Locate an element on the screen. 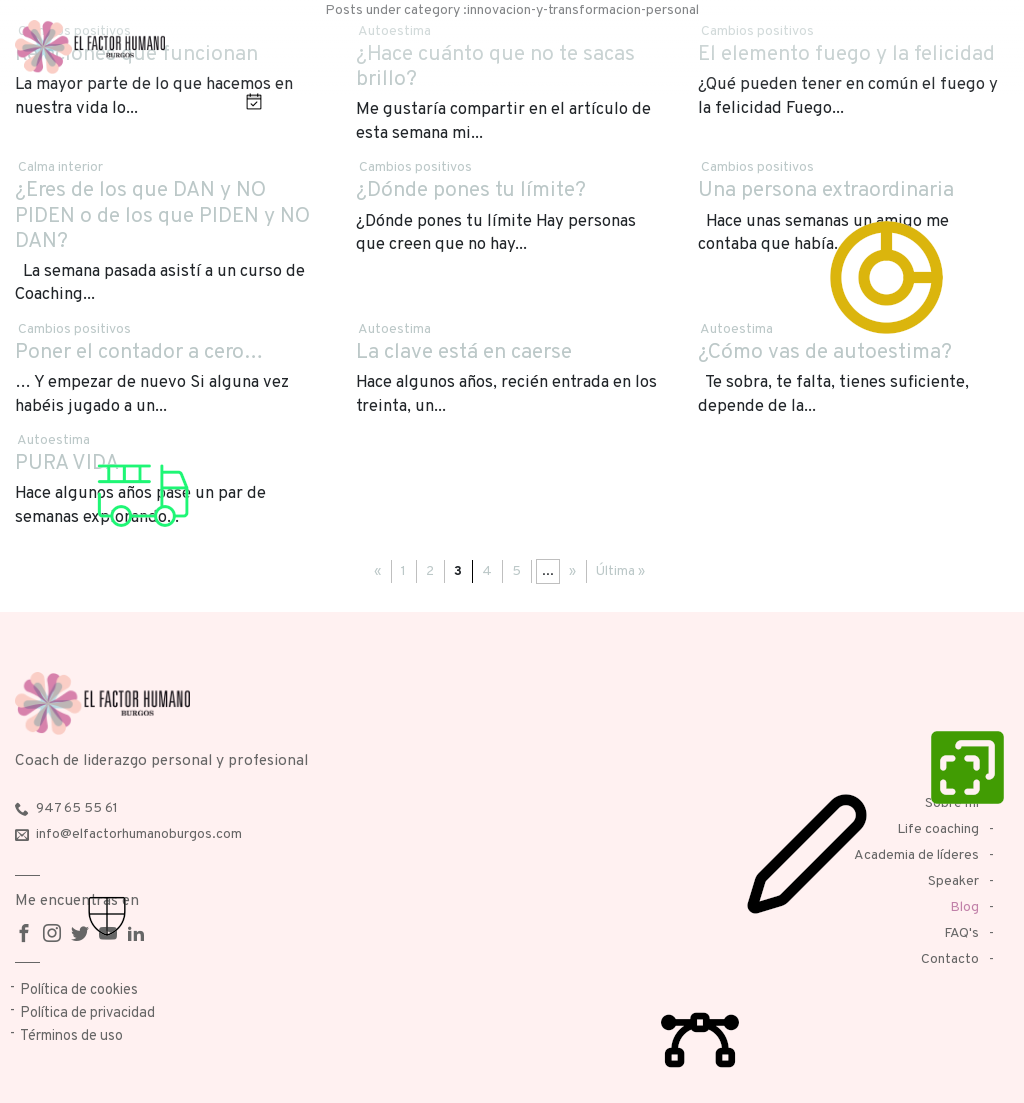  bring selection to front layer is located at coordinates (967, 767).